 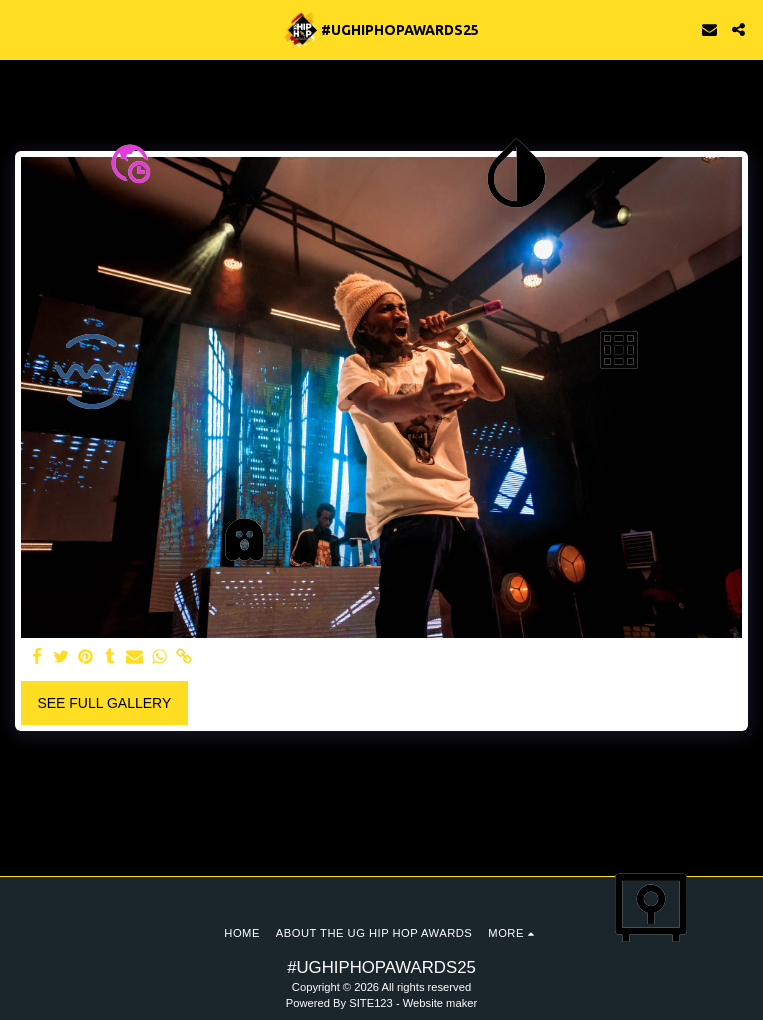 What do you see at coordinates (130, 163) in the screenshot?
I see `view or change time zone settings` at bounding box center [130, 163].